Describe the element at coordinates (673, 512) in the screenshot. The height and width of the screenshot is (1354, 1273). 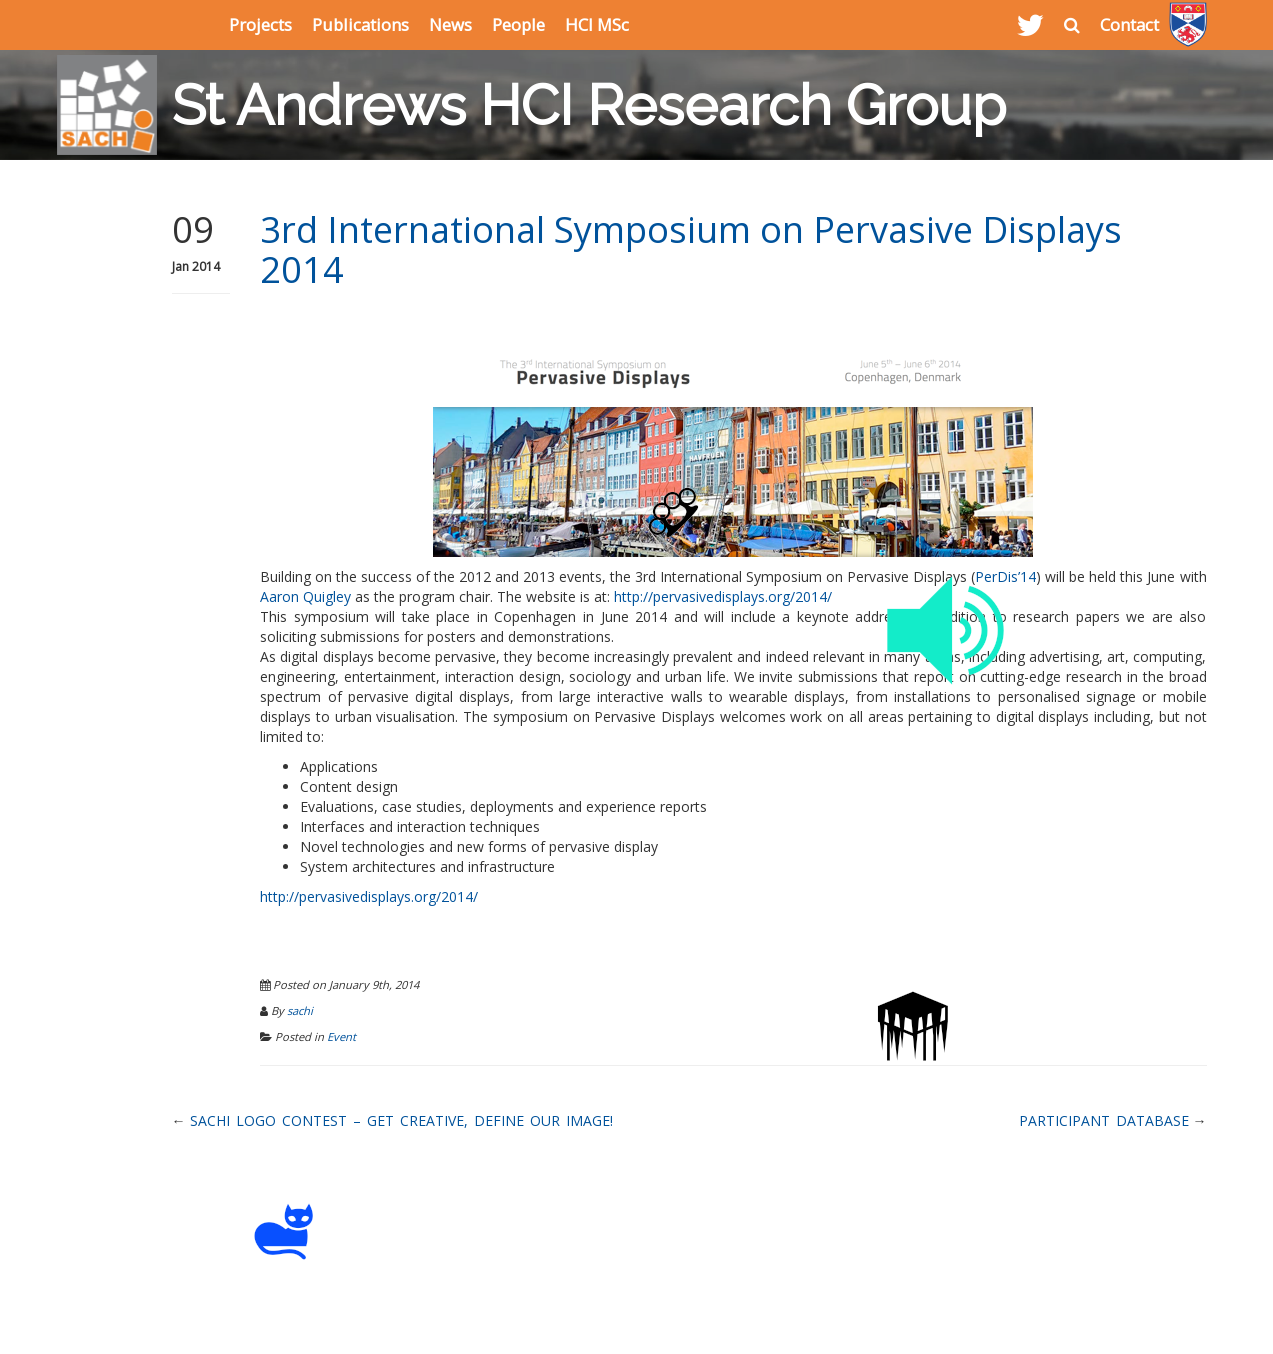
I see `equip brass knuckles weapon` at that location.